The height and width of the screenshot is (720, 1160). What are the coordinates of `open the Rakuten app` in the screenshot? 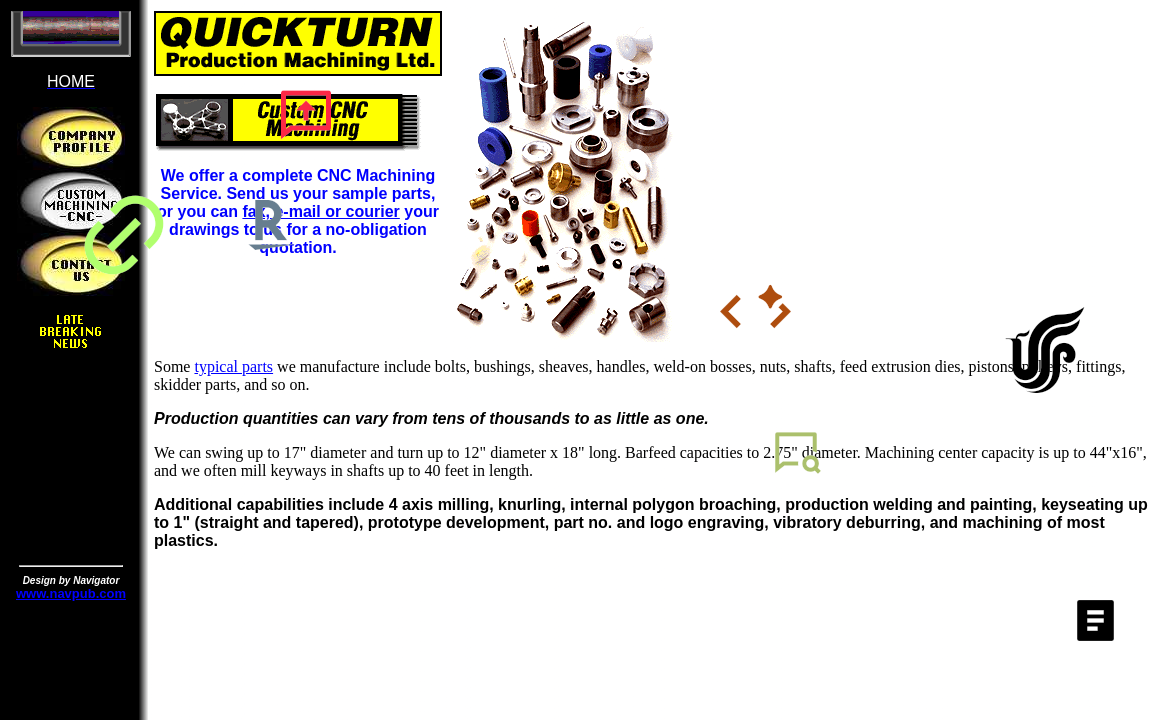 It's located at (272, 225).